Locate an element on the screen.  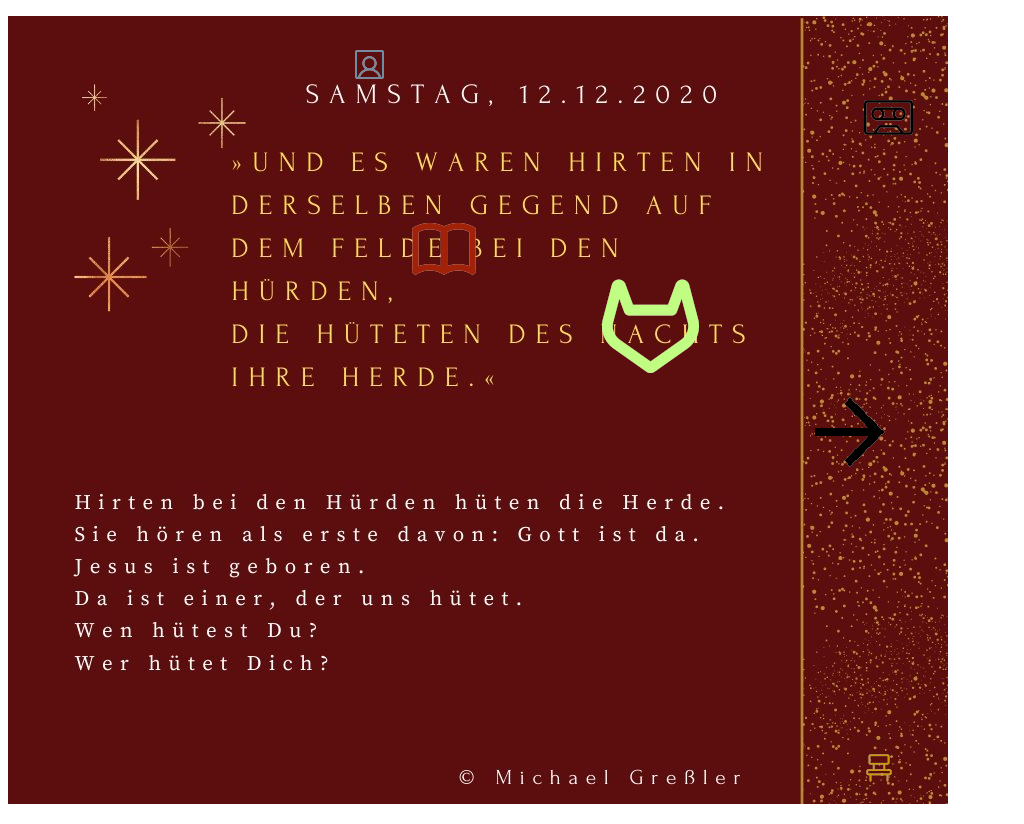
view user profile is located at coordinates (369, 64).